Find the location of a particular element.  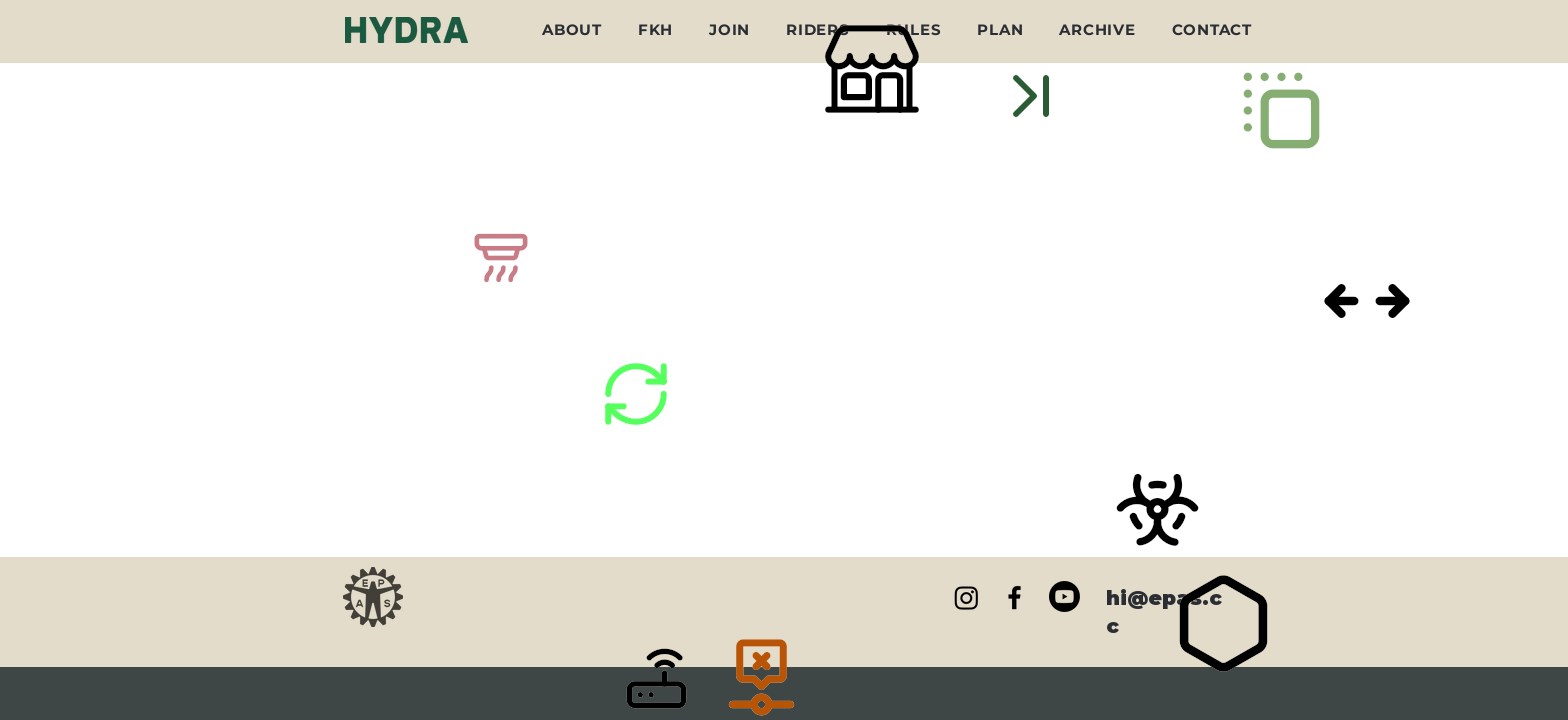

browse or access the store is located at coordinates (872, 69).